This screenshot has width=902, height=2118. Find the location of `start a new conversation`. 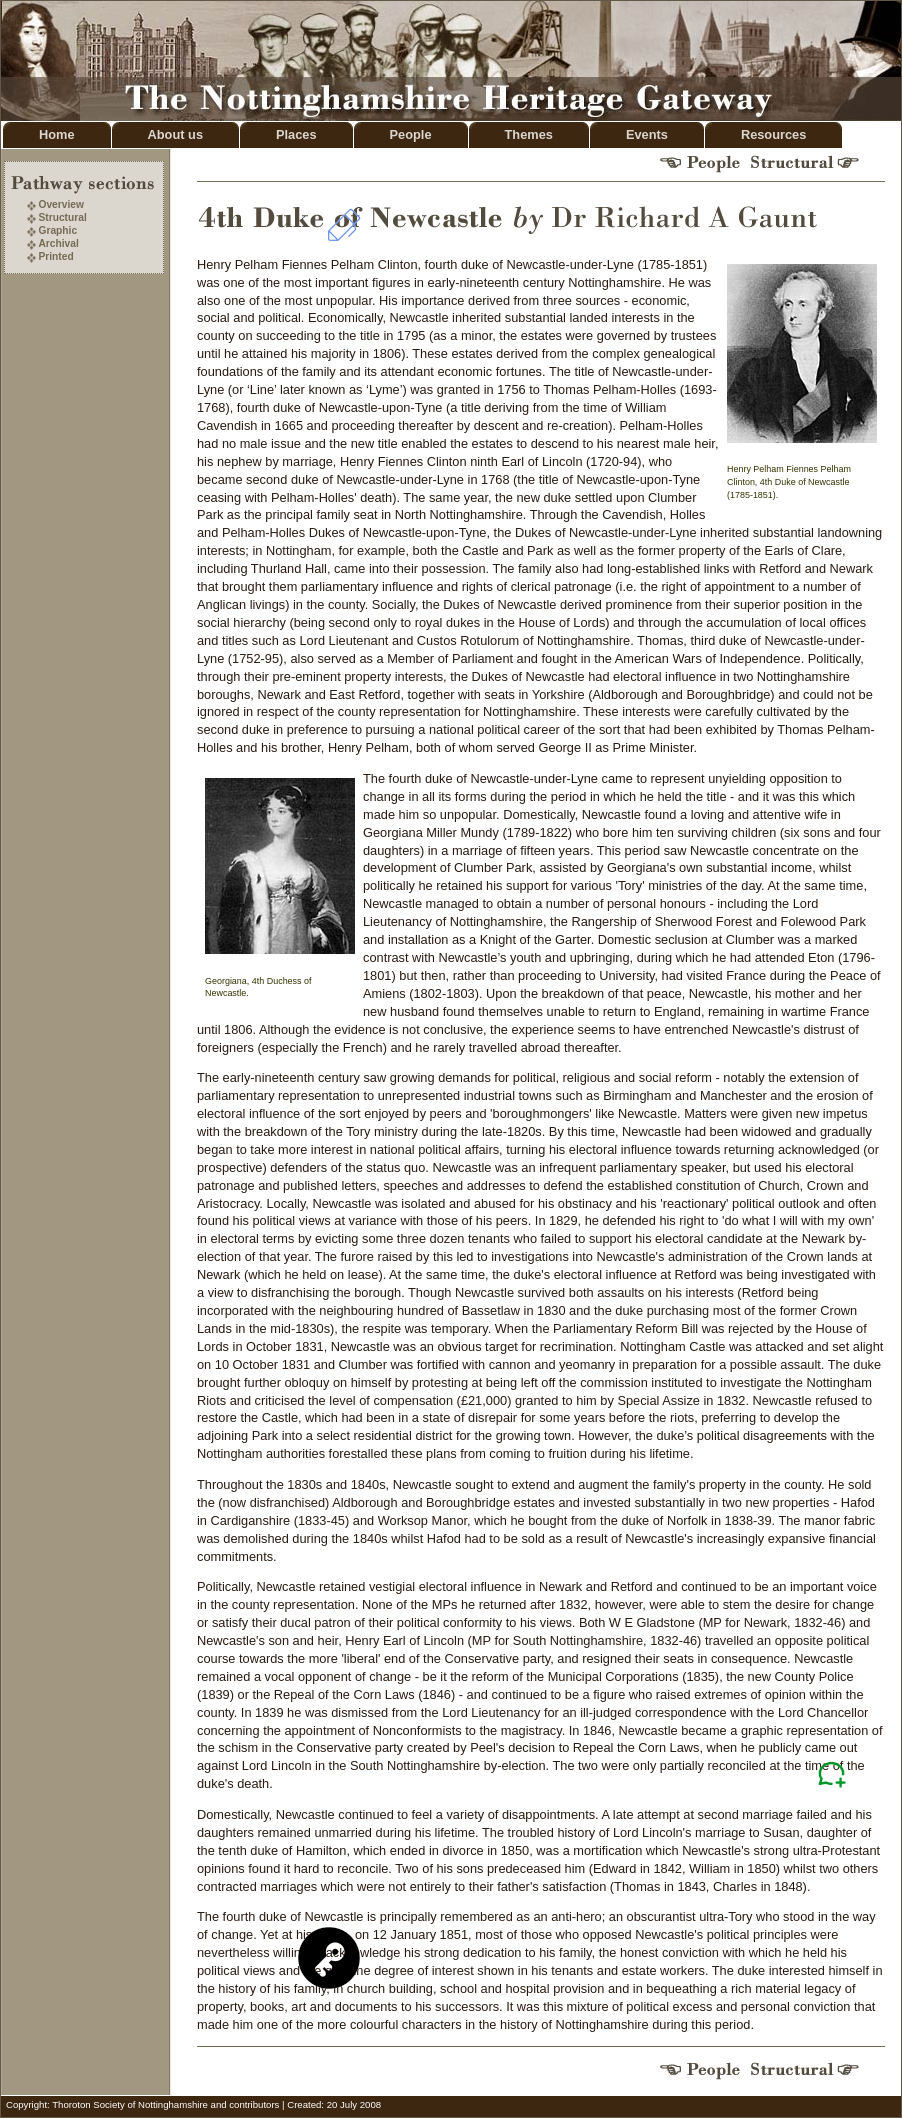

start a new conversation is located at coordinates (831, 1773).